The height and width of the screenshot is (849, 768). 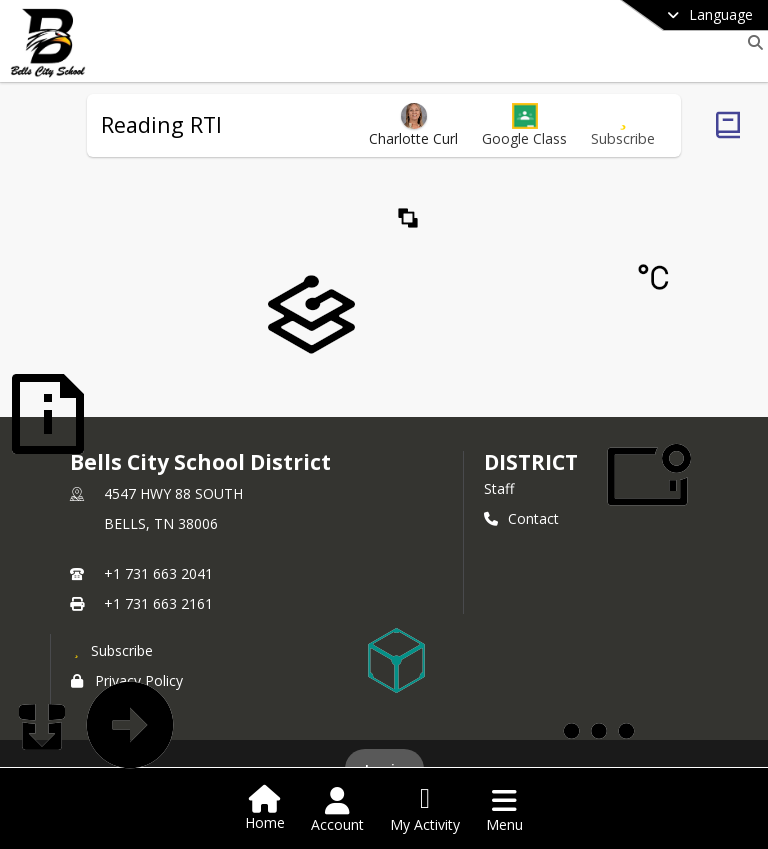 What do you see at coordinates (48, 414) in the screenshot?
I see `view file details or properties` at bounding box center [48, 414].